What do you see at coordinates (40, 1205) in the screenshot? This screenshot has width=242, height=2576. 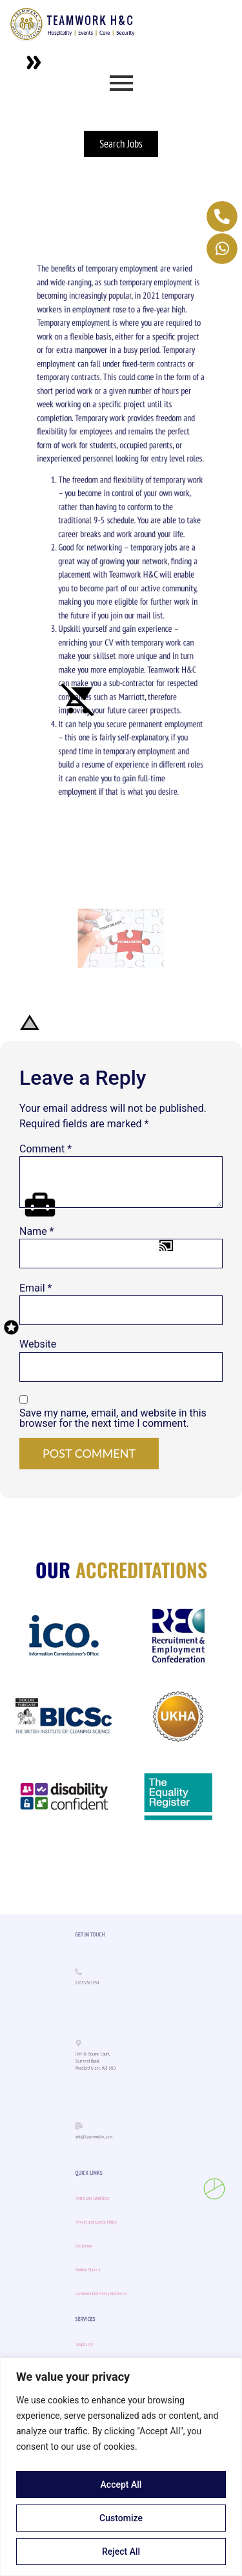 I see `access home repair services` at bounding box center [40, 1205].